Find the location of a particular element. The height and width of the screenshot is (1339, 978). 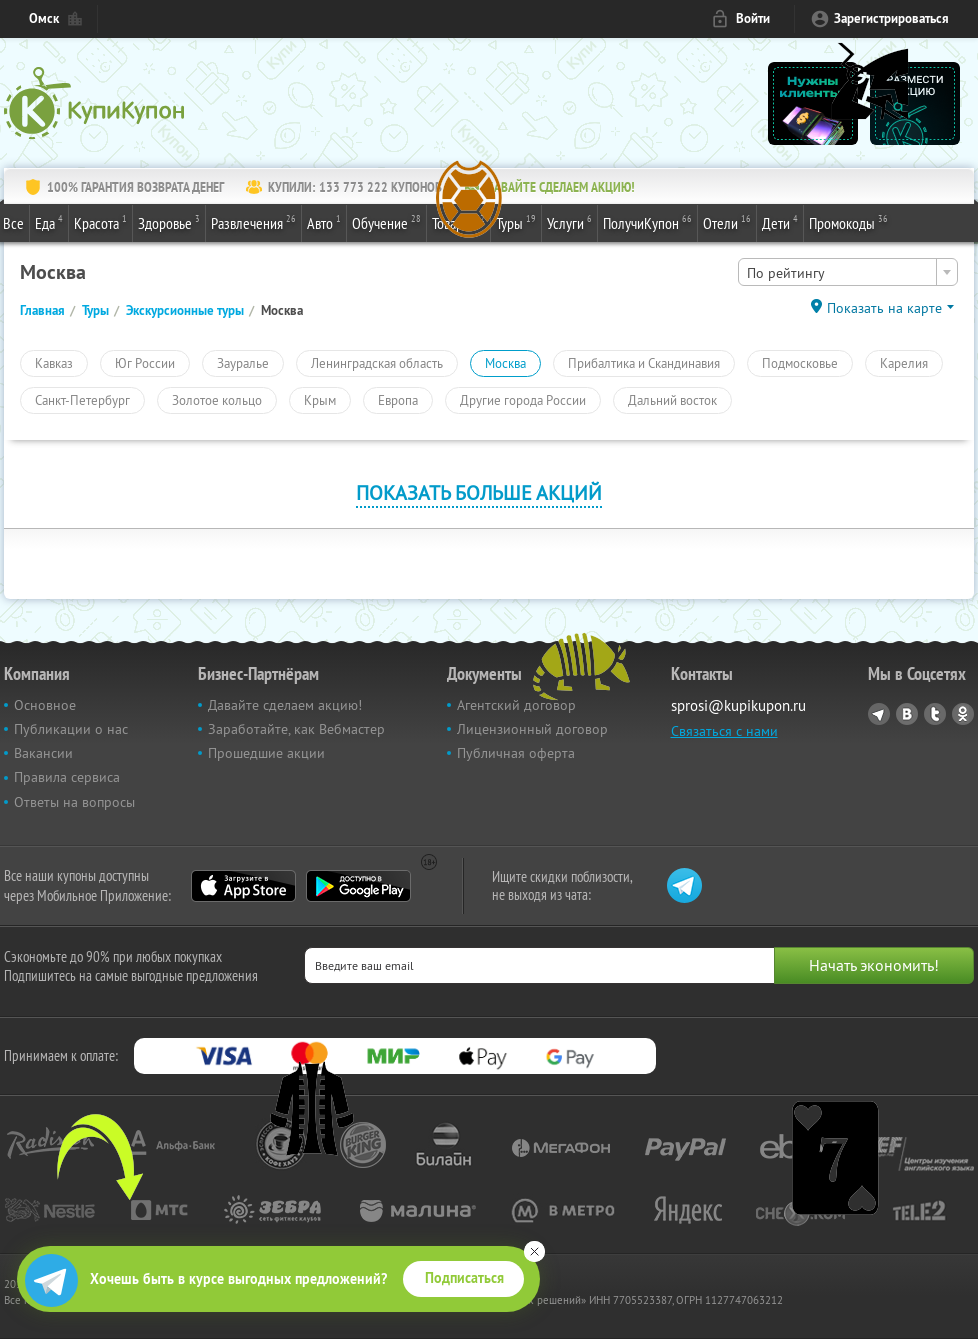

activate a lightning-based attack or ability is located at coordinates (870, 81).